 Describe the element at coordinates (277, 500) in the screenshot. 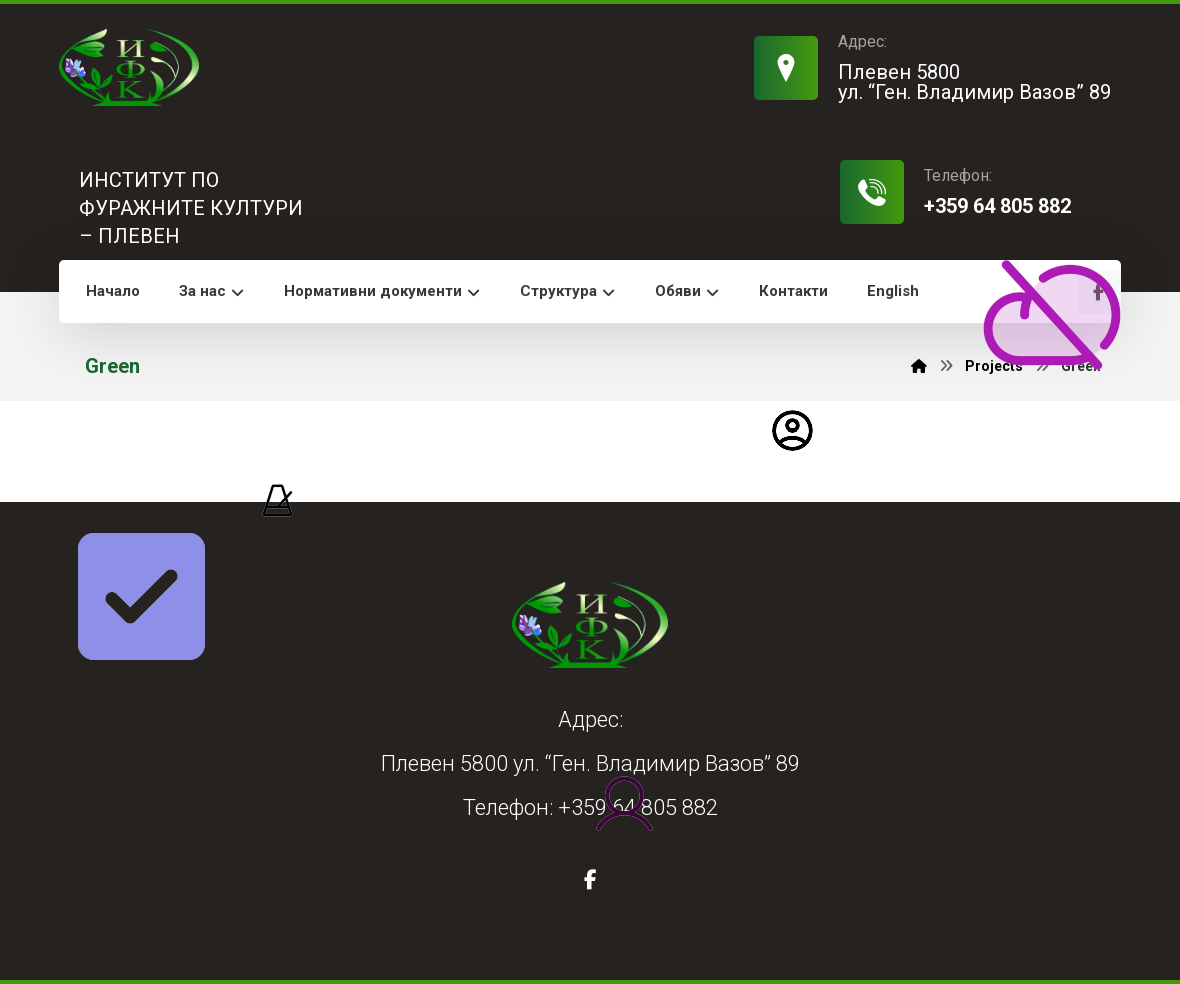

I see `adjust tempo or timing settings` at that location.